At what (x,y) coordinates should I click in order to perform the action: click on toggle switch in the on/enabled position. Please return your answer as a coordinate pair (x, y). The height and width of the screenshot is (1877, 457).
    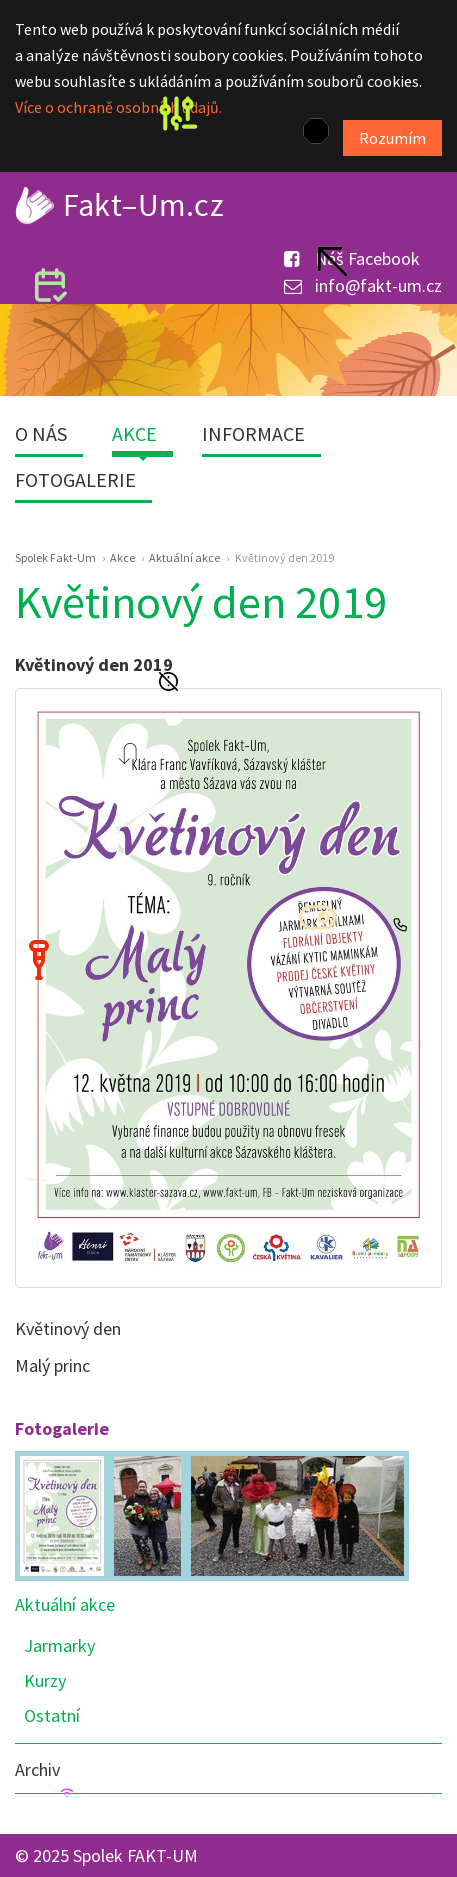
    Looking at the image, I should click on (317, 917).